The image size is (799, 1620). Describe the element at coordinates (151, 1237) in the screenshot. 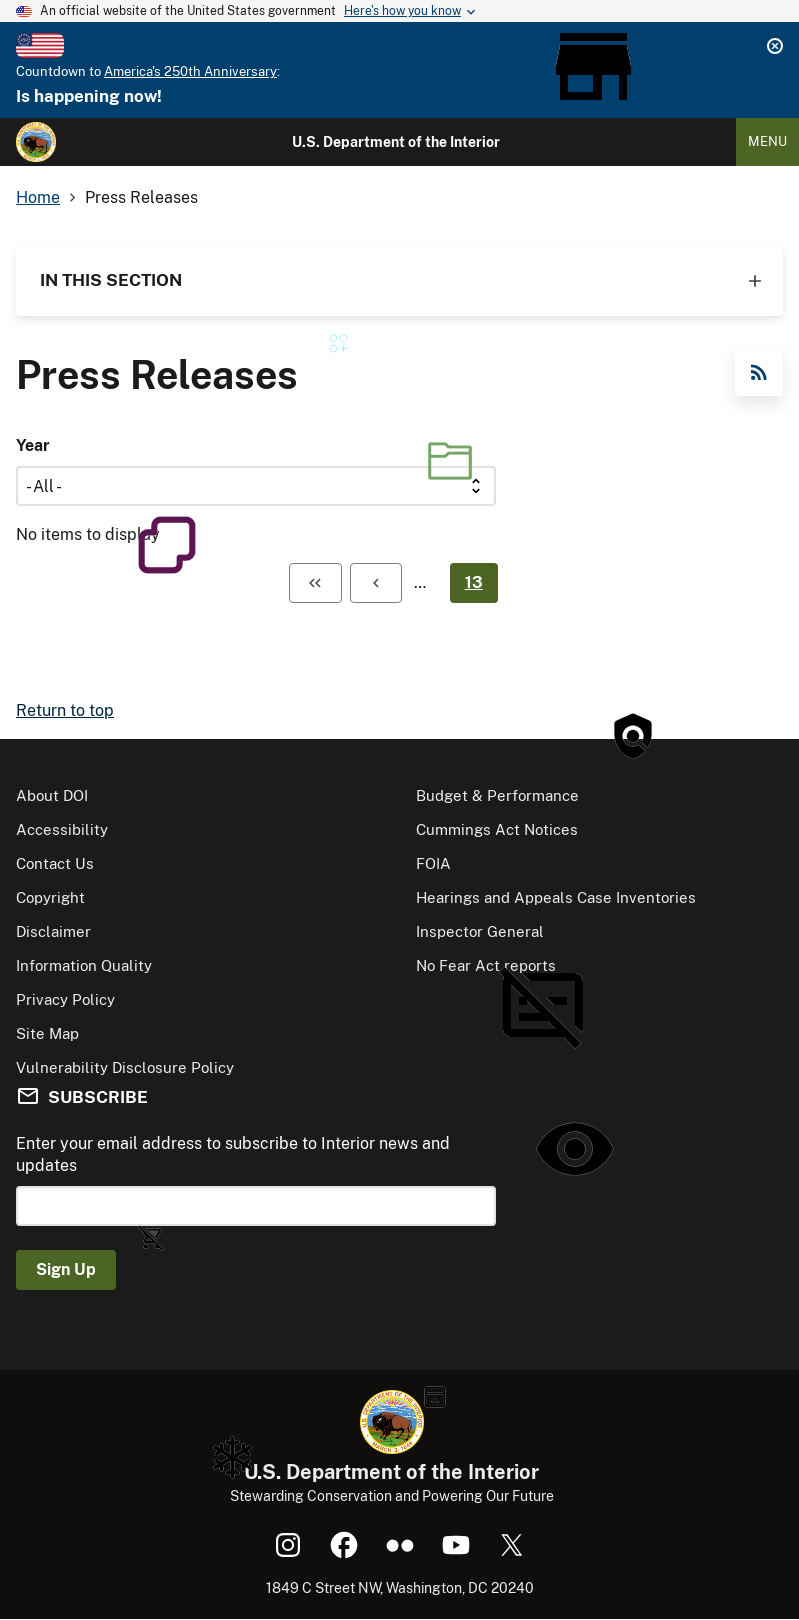

I see `remove item from shopping cart` at that location.